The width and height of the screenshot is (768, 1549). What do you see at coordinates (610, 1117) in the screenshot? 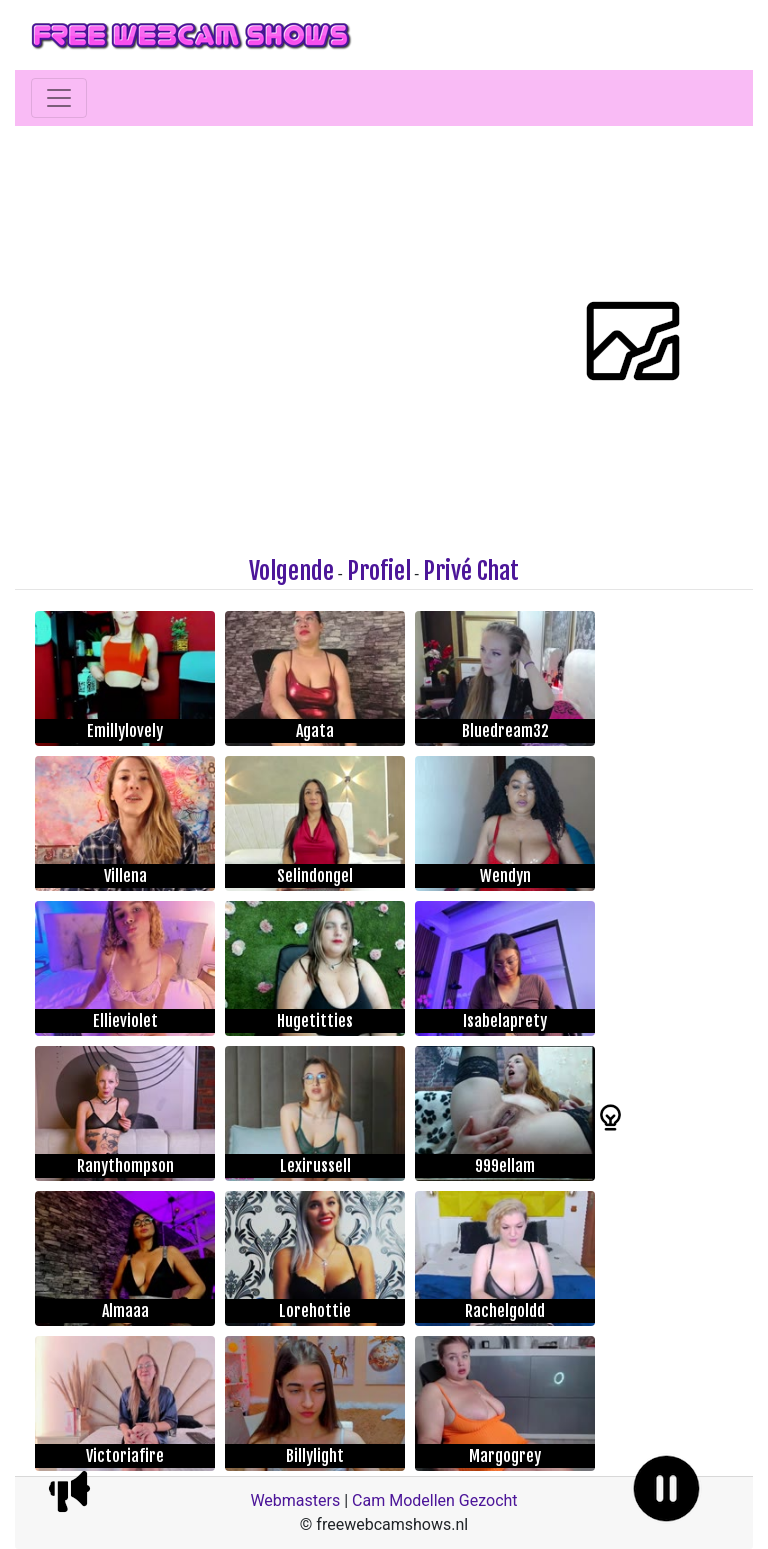
I see `access tips or helpful suggestions` at bounding box center [610, 1117].